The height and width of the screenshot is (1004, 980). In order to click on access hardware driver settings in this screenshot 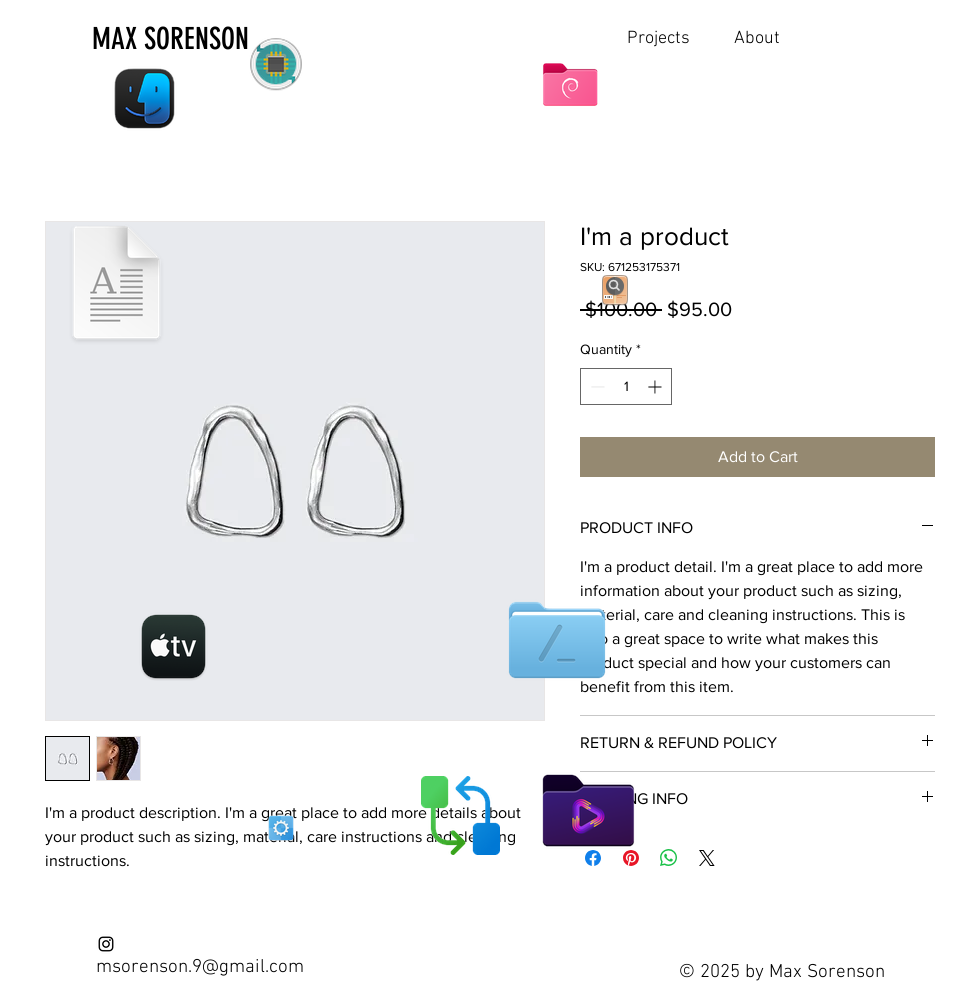, I will do `click(276, 64)`.